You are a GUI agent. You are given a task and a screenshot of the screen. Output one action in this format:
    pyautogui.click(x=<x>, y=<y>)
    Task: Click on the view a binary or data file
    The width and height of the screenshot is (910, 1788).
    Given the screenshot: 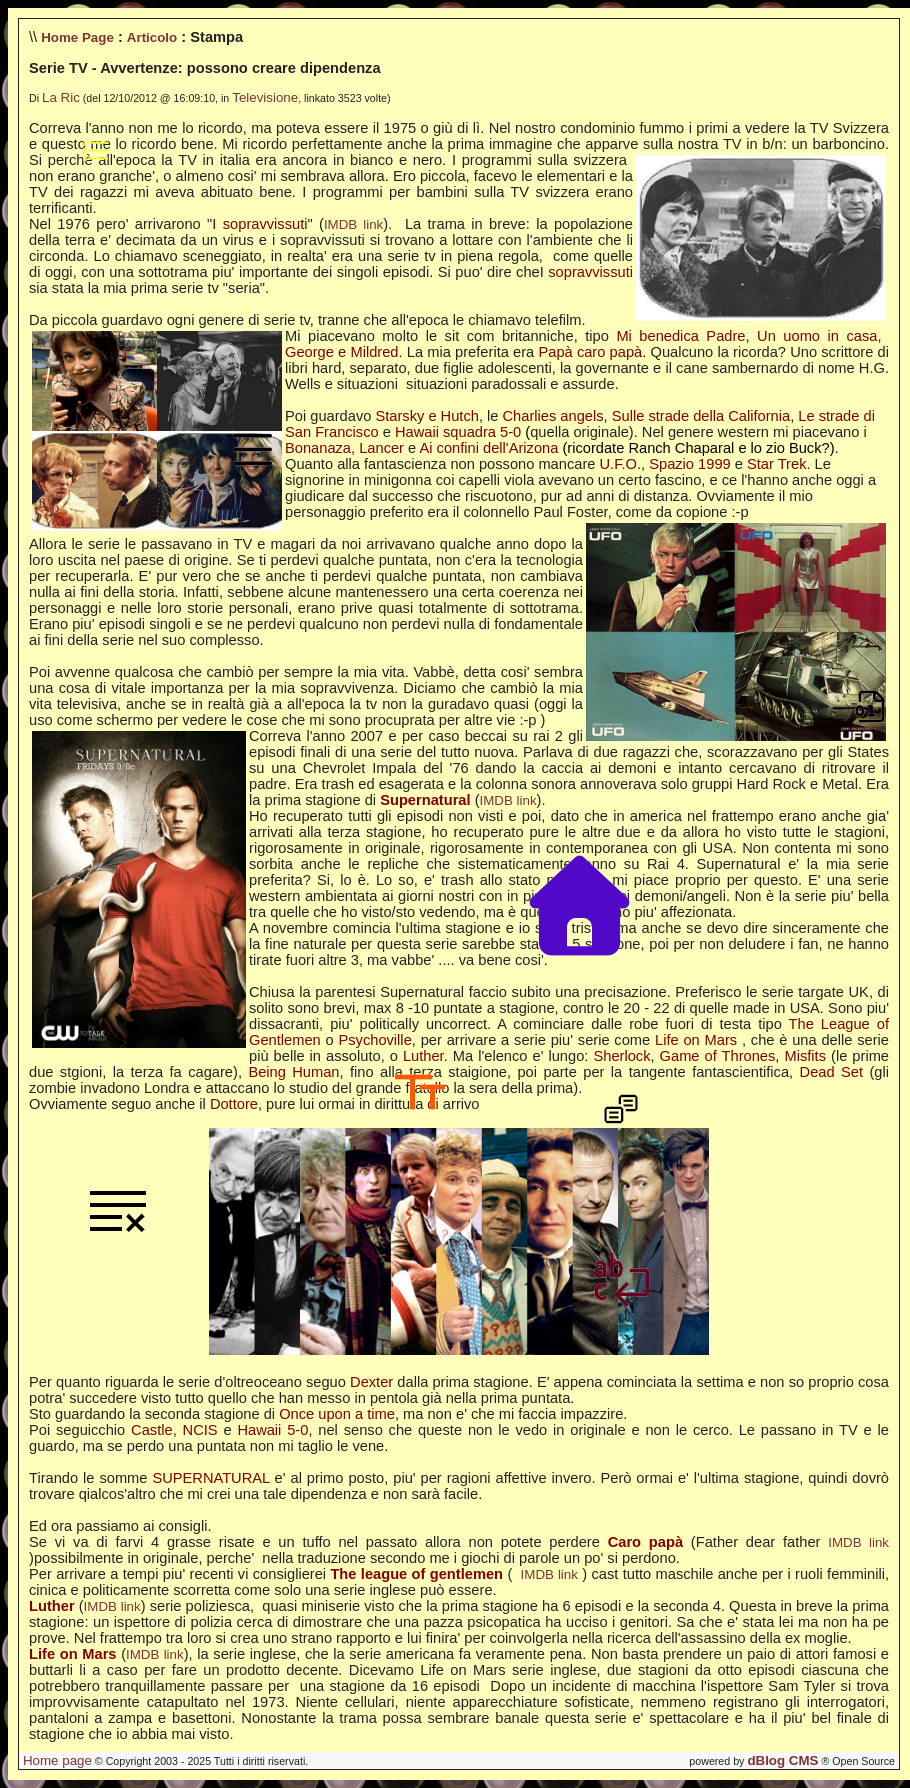 What is the action you would take?
    pyautogui.click(x=871, y=706)
    